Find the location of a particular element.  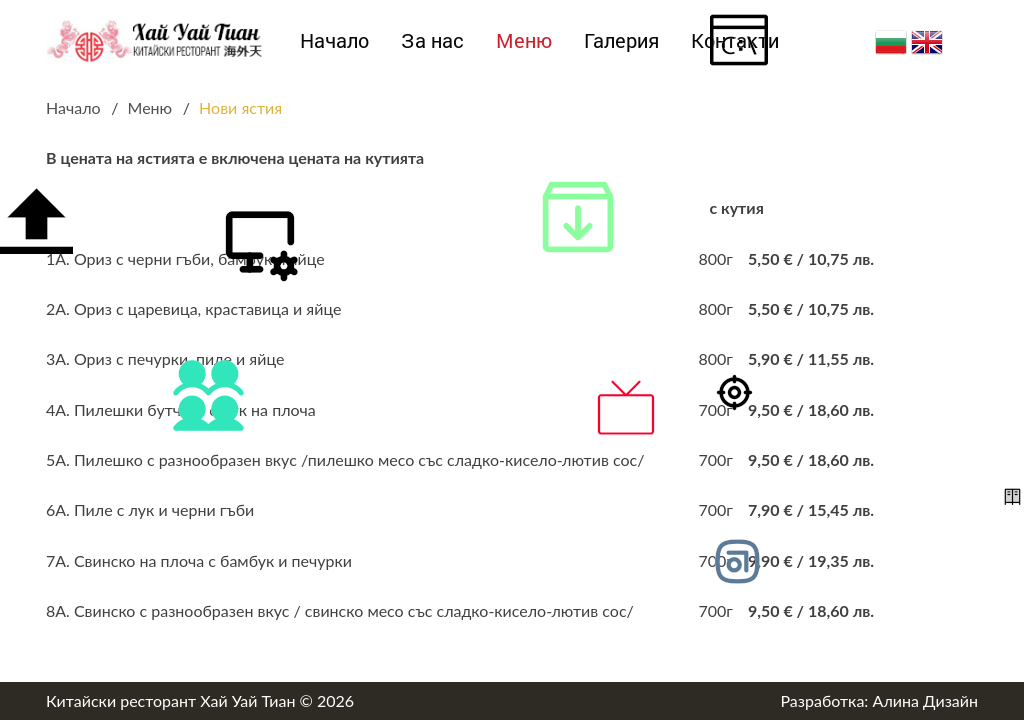

access desktop display settings is located at coordinates (260, 242).